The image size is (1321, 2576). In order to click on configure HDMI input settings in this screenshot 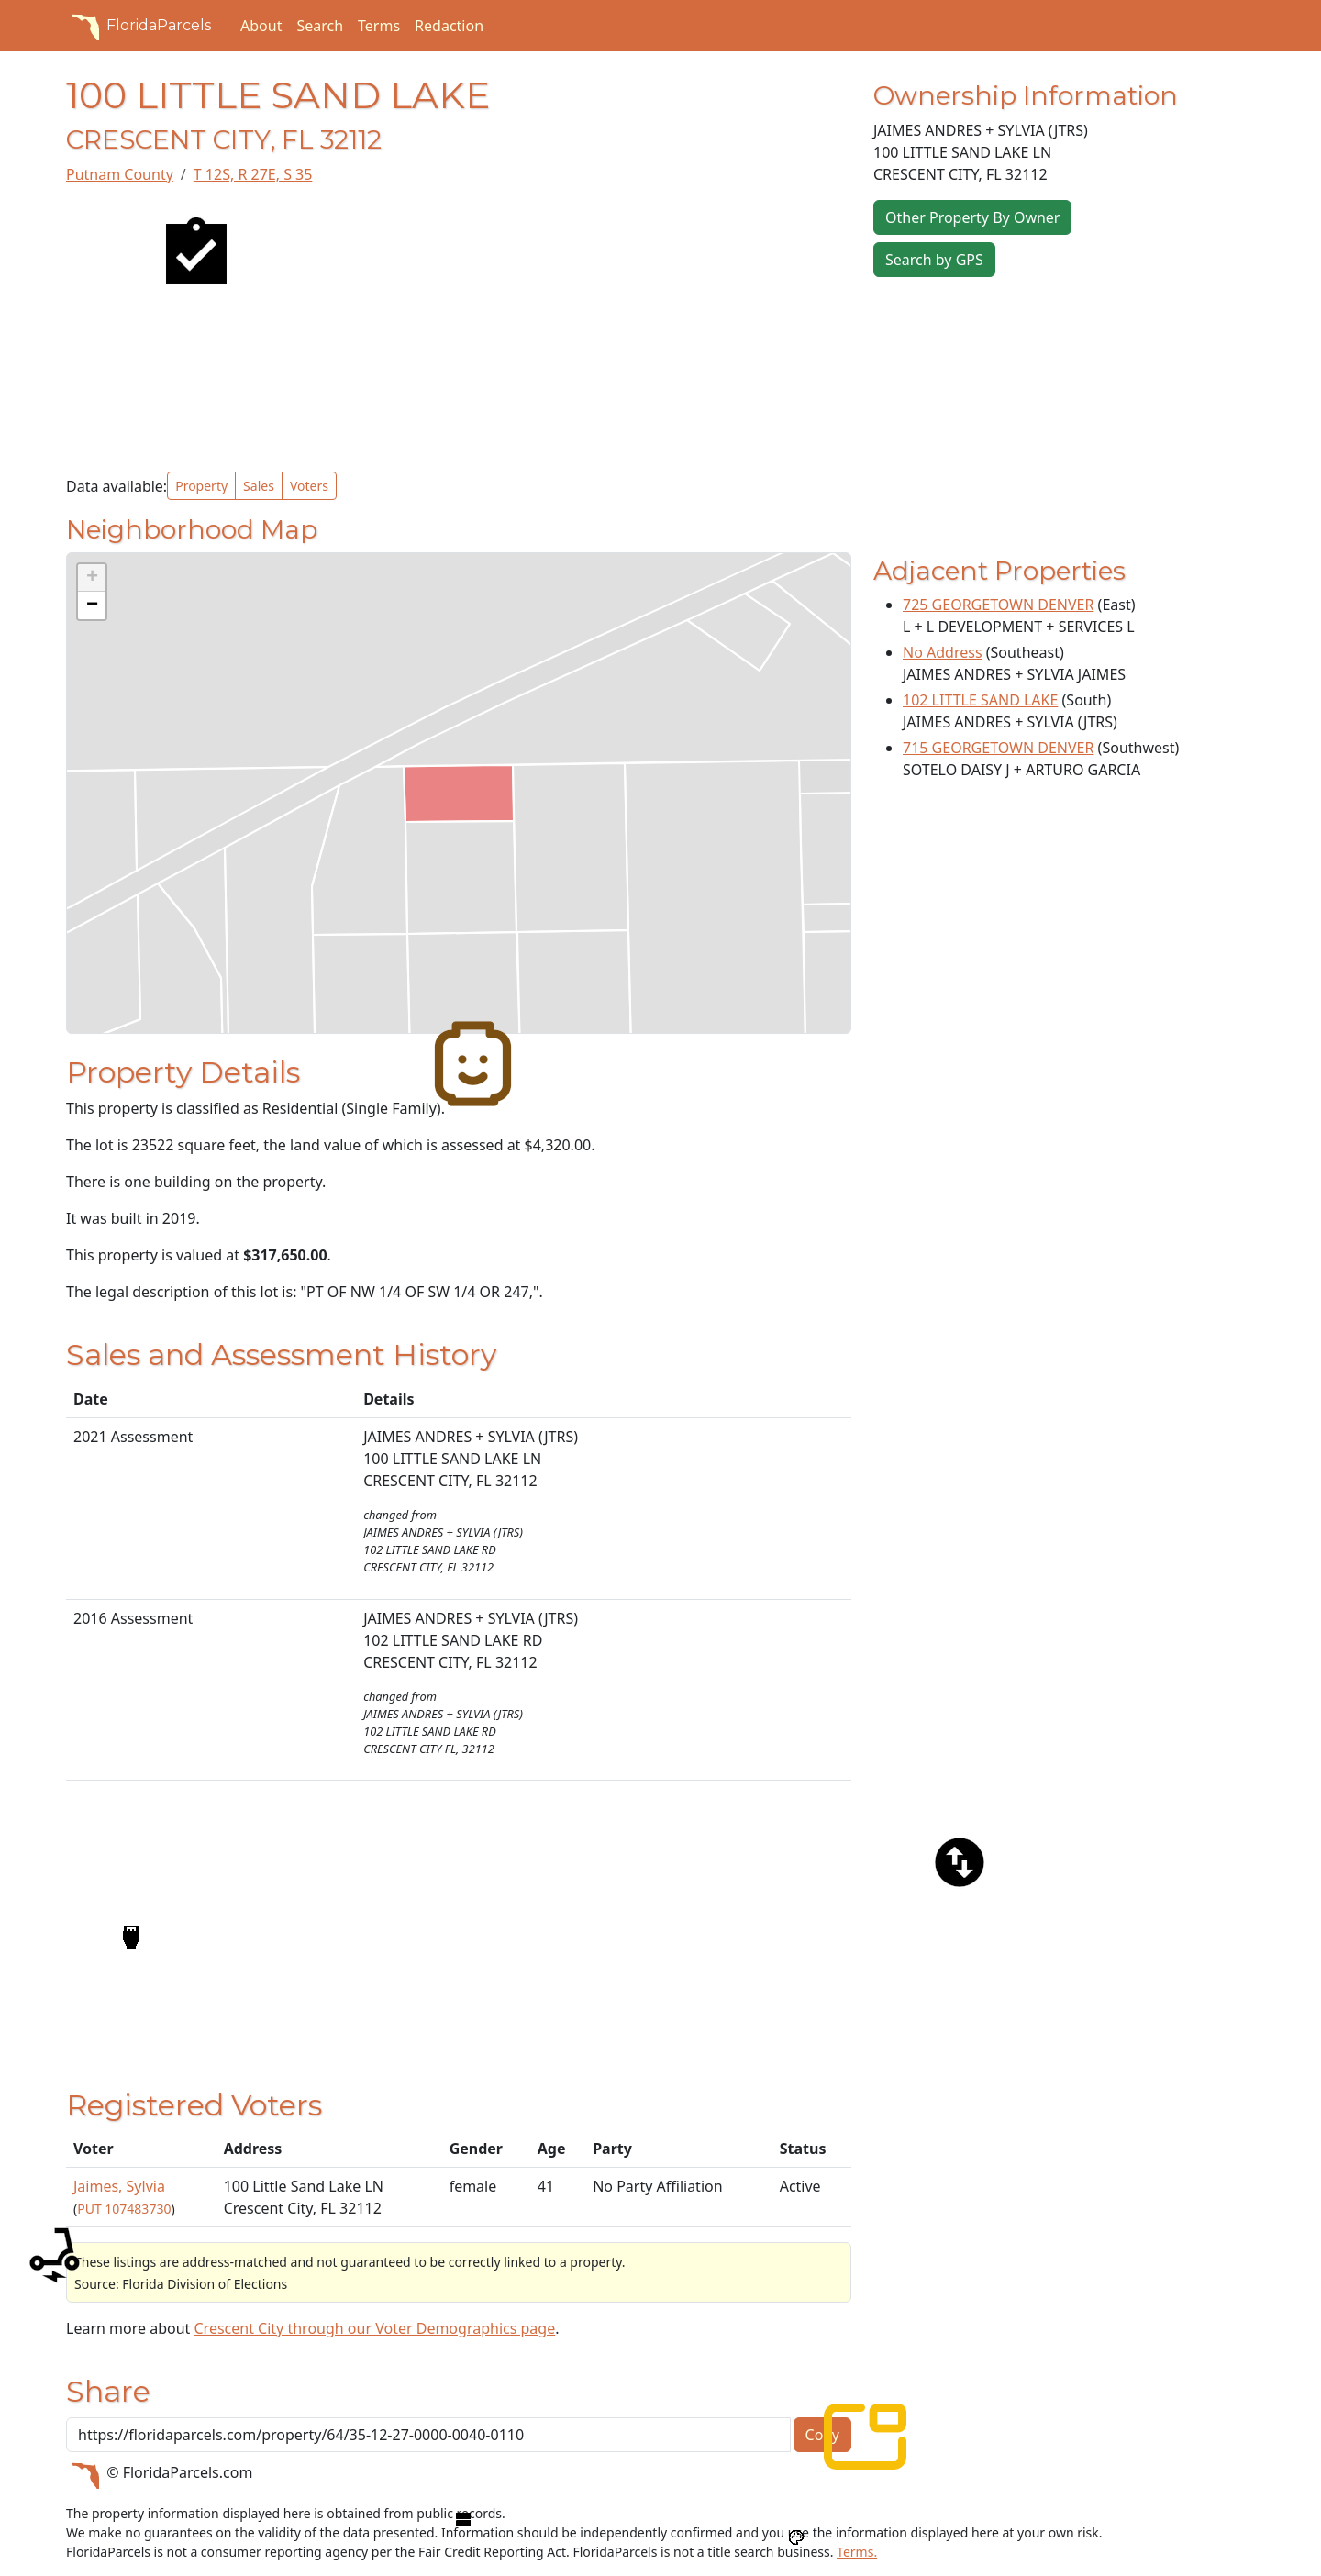, I will do `click(131, 1938)`.